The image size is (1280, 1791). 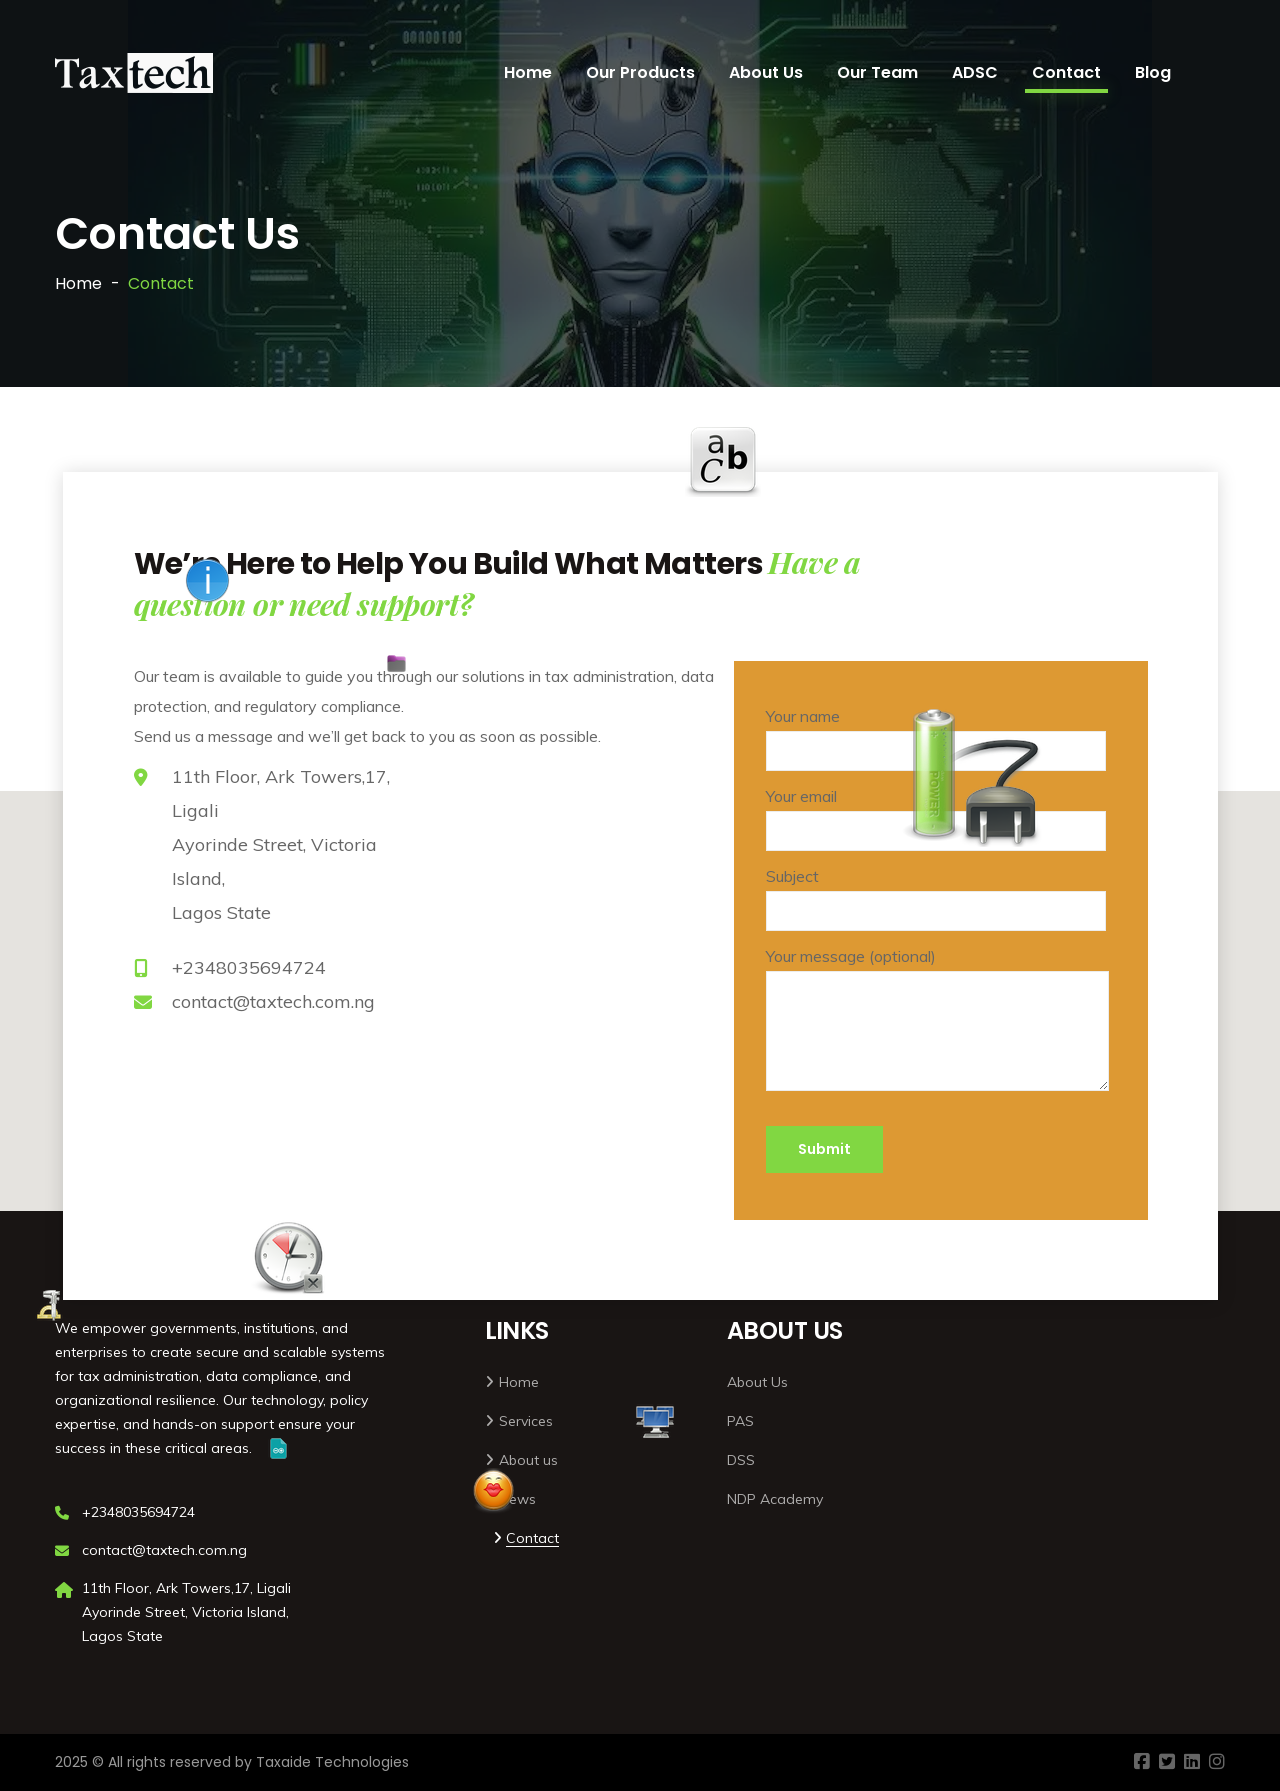 What do you see at coordinates (723, 459) in the screenshot?
I see `adjust font settings for your desktop` at bounding box center [723, 459].